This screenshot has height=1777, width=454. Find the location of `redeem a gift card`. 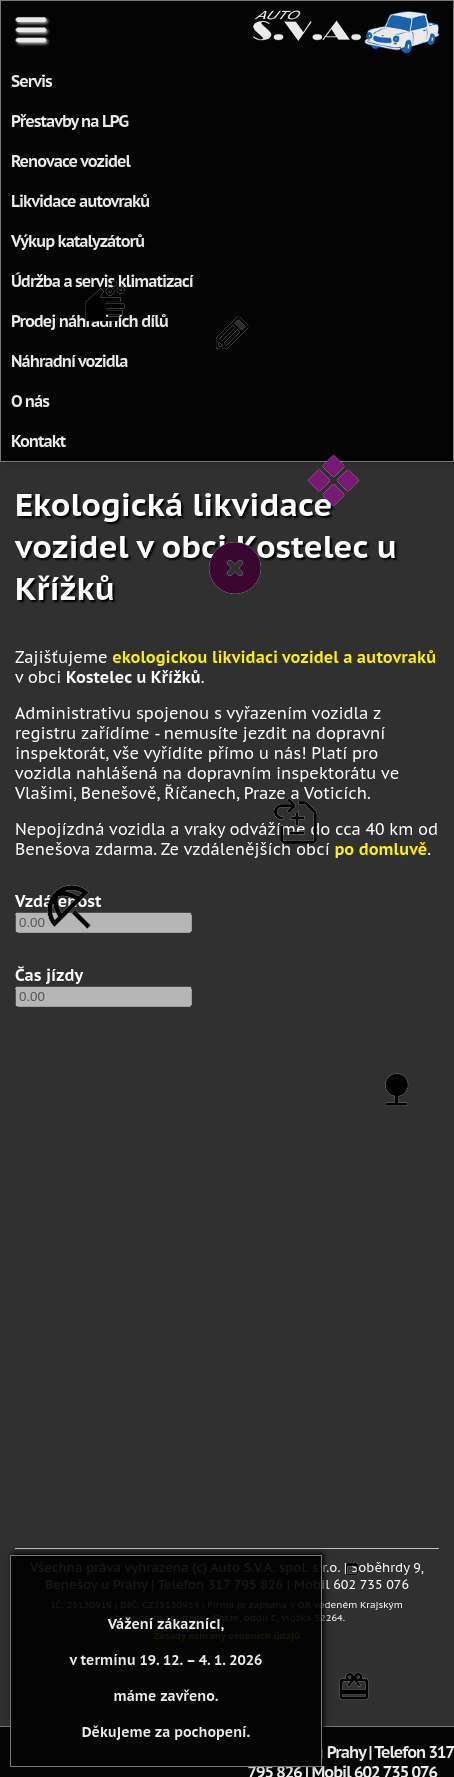

redeem a gift card is located at coordinates (354, 1687).